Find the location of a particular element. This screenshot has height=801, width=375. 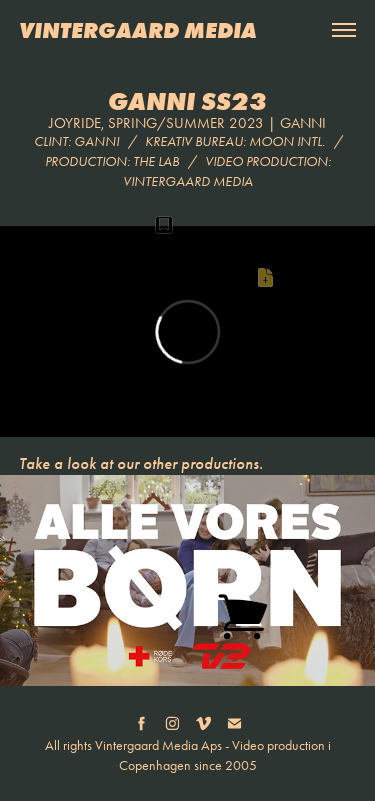

view your shopping cart is located at coordinates (243, 617).